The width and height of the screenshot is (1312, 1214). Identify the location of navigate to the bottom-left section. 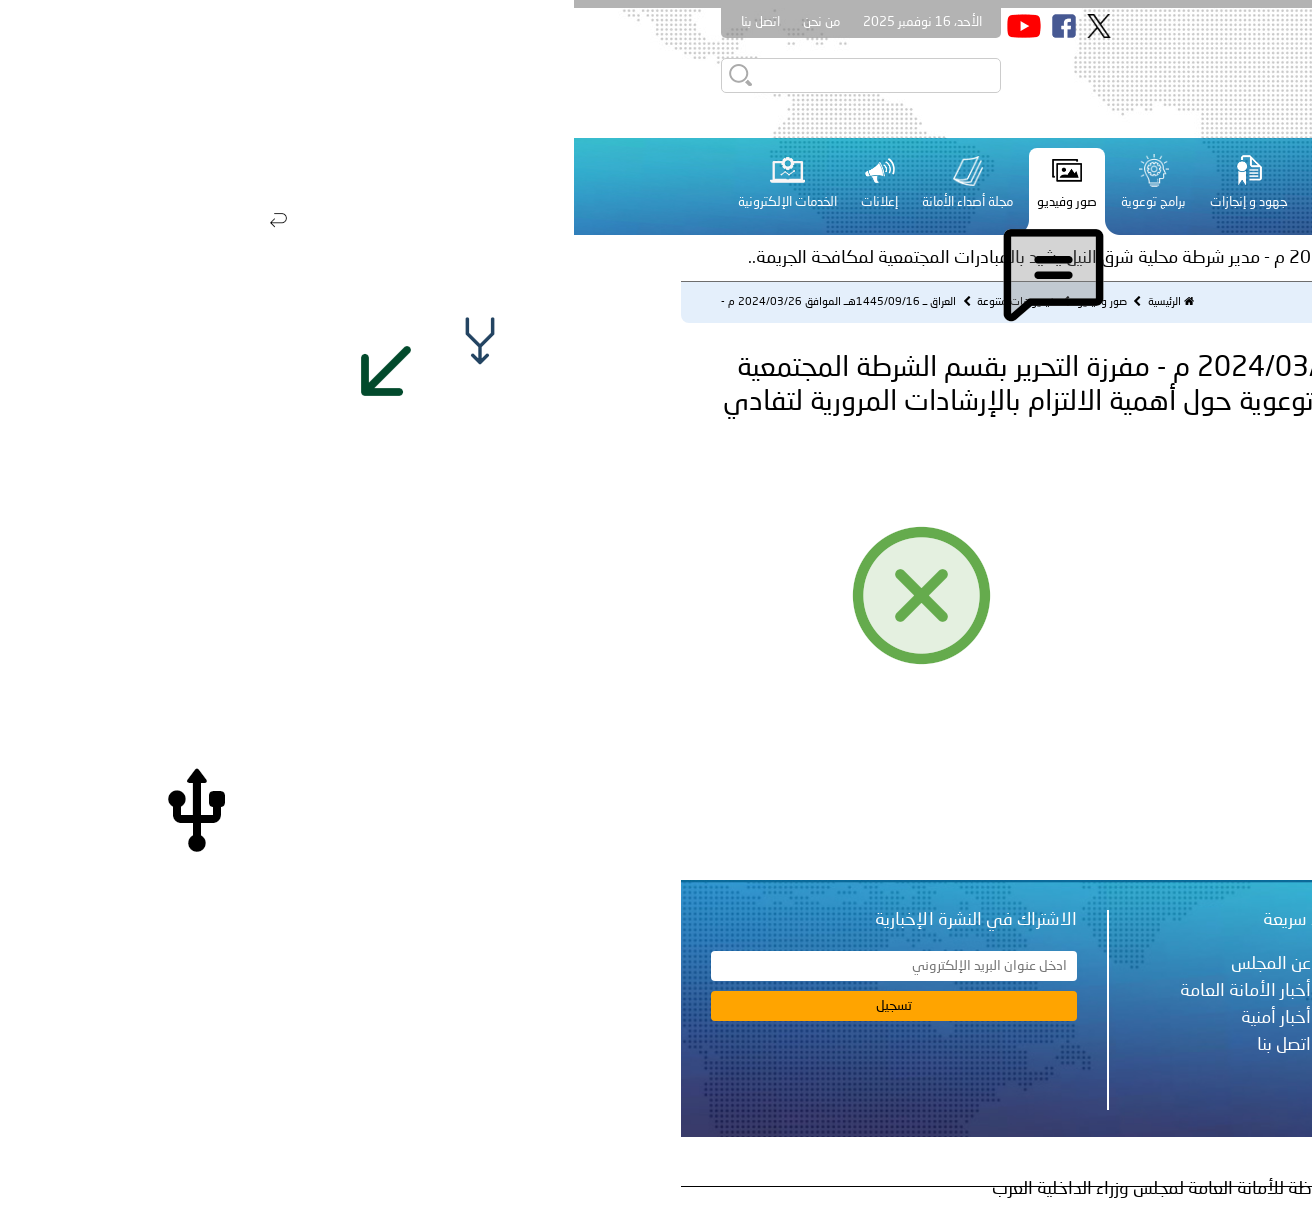
(386, 371).